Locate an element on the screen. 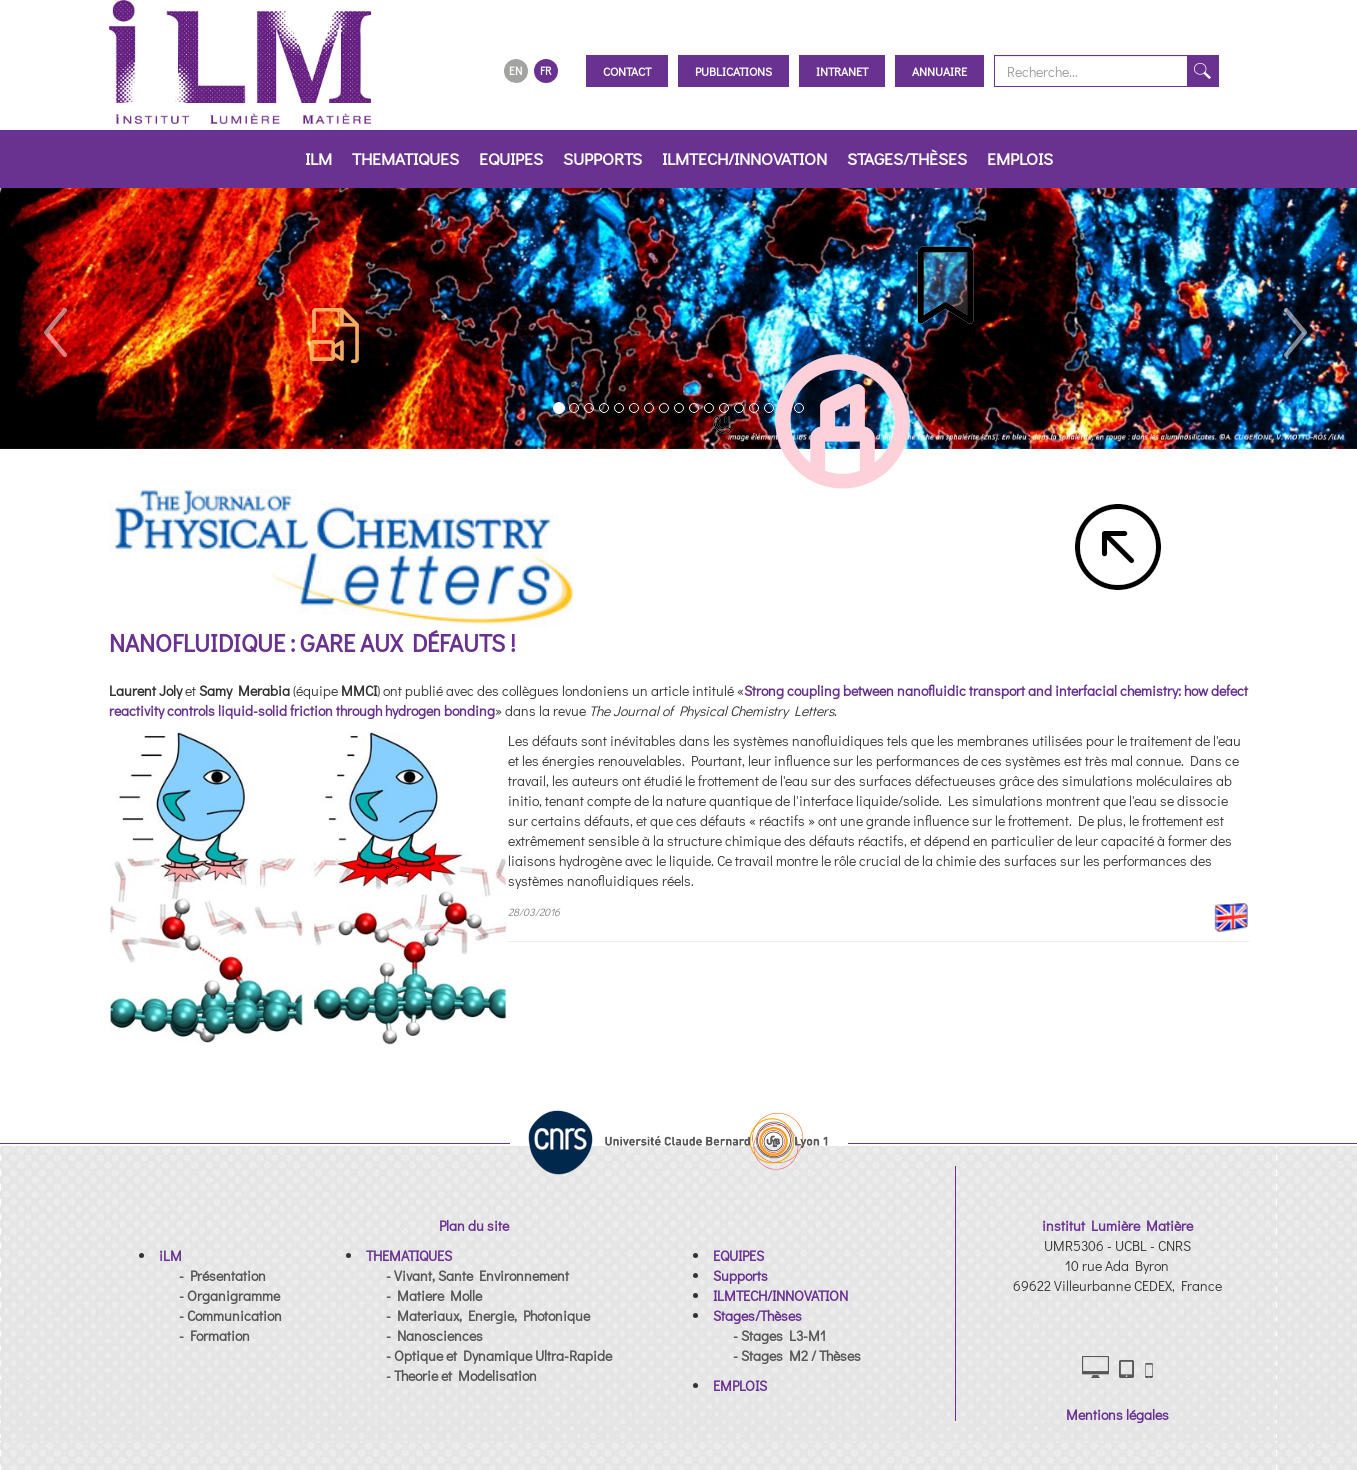 The width and height of the screenshot is (1357, 1470). put current call on hold is located at coordinates (722, 424).